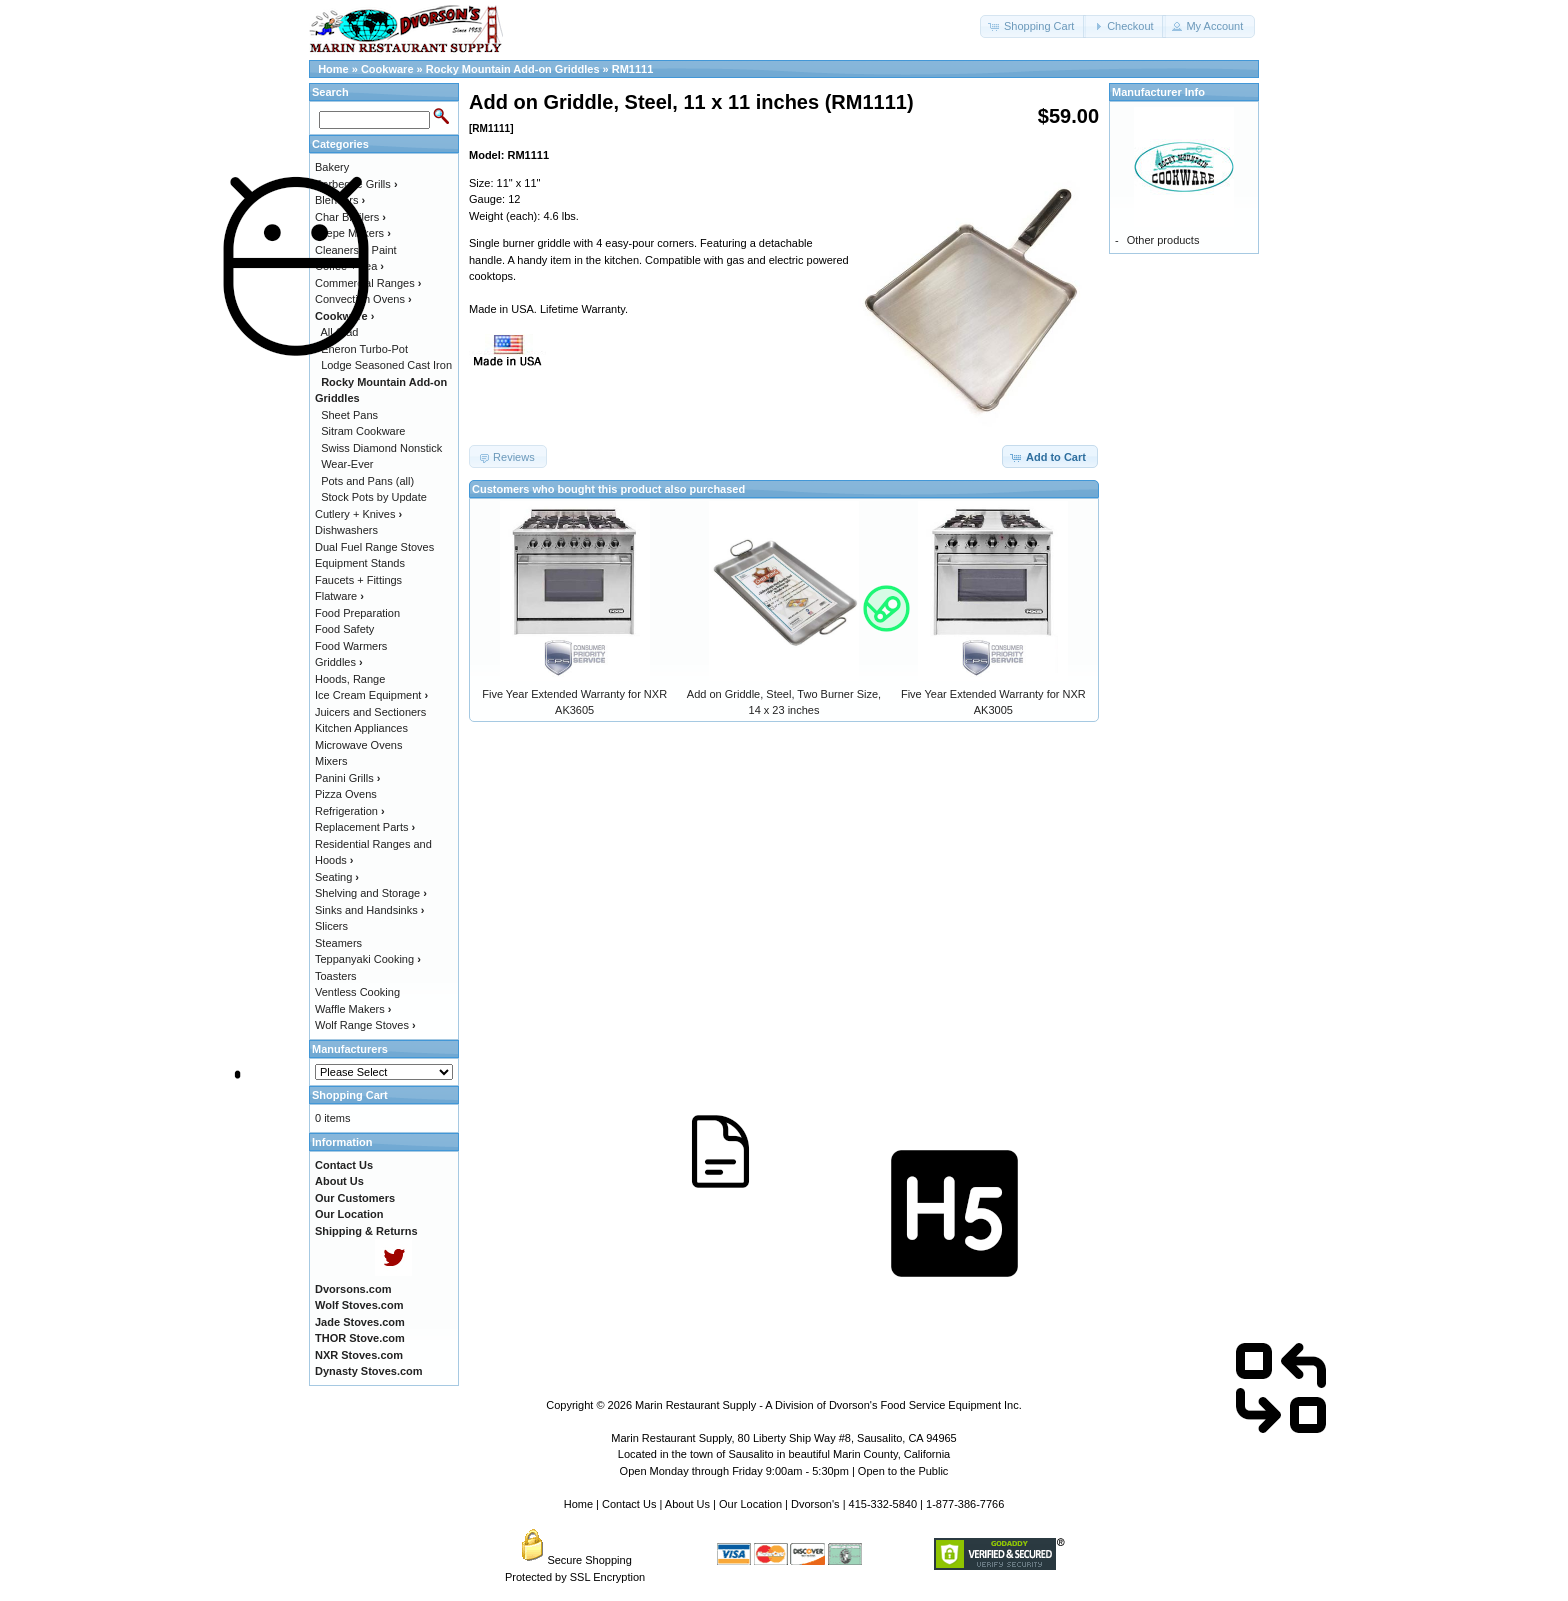 The width and height of the screenshot is (1568, 1601). I want to click on android device or system settings, so click(296, 263).